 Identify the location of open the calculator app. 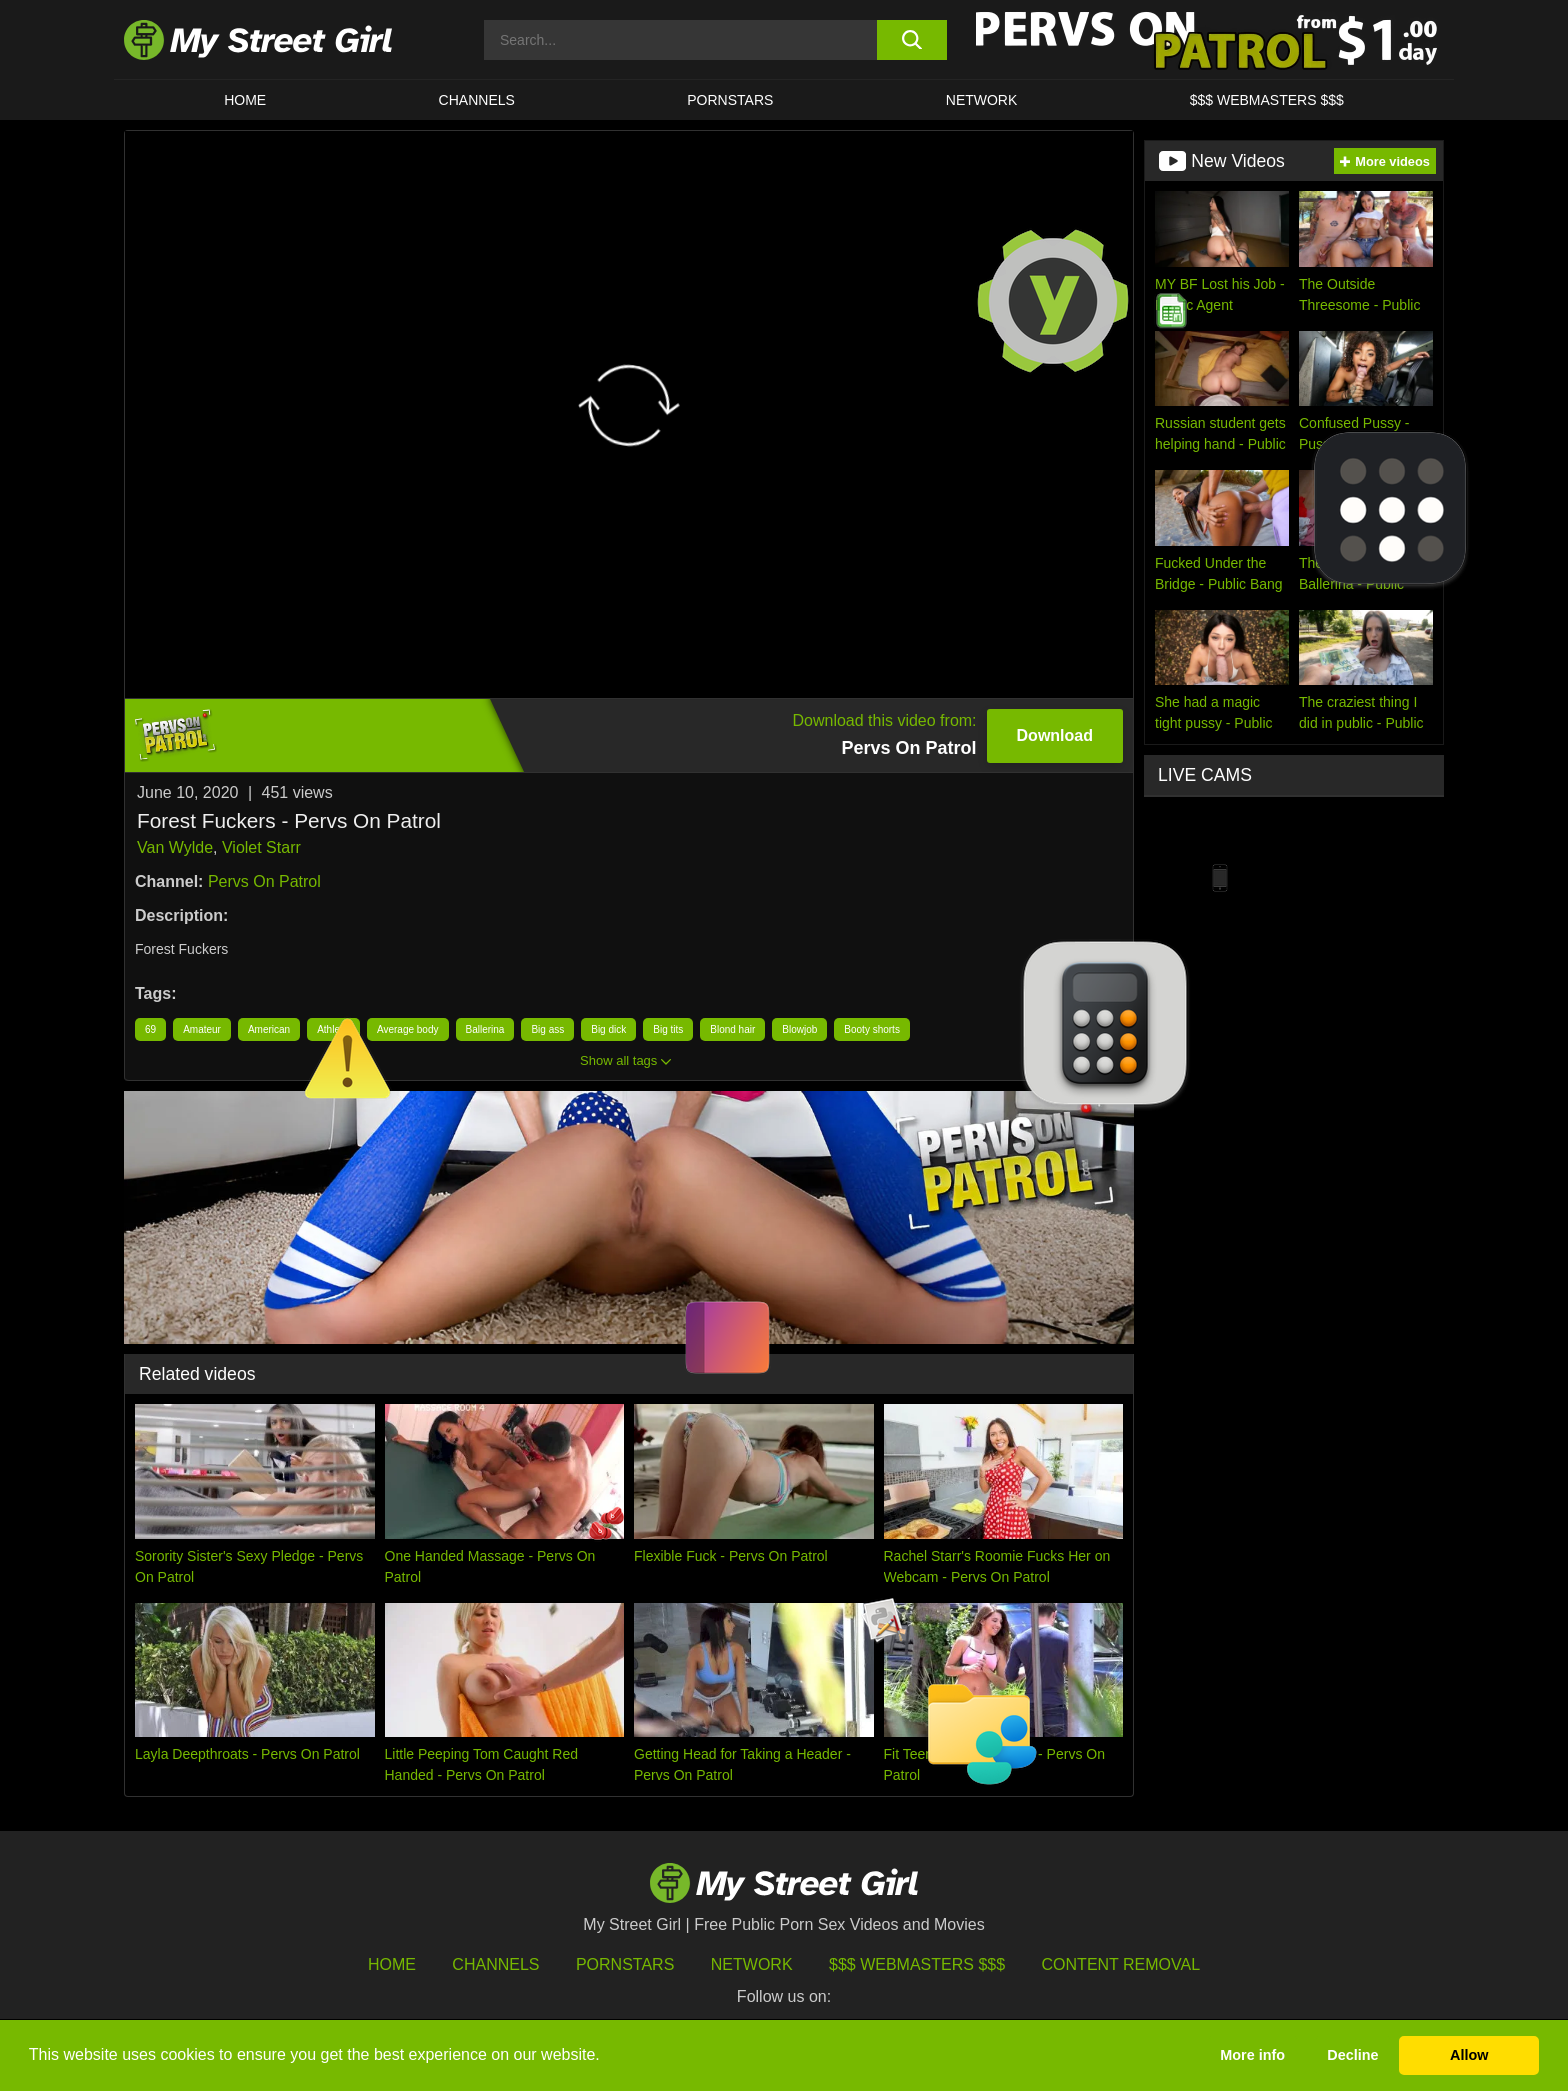
(1105, 1023).